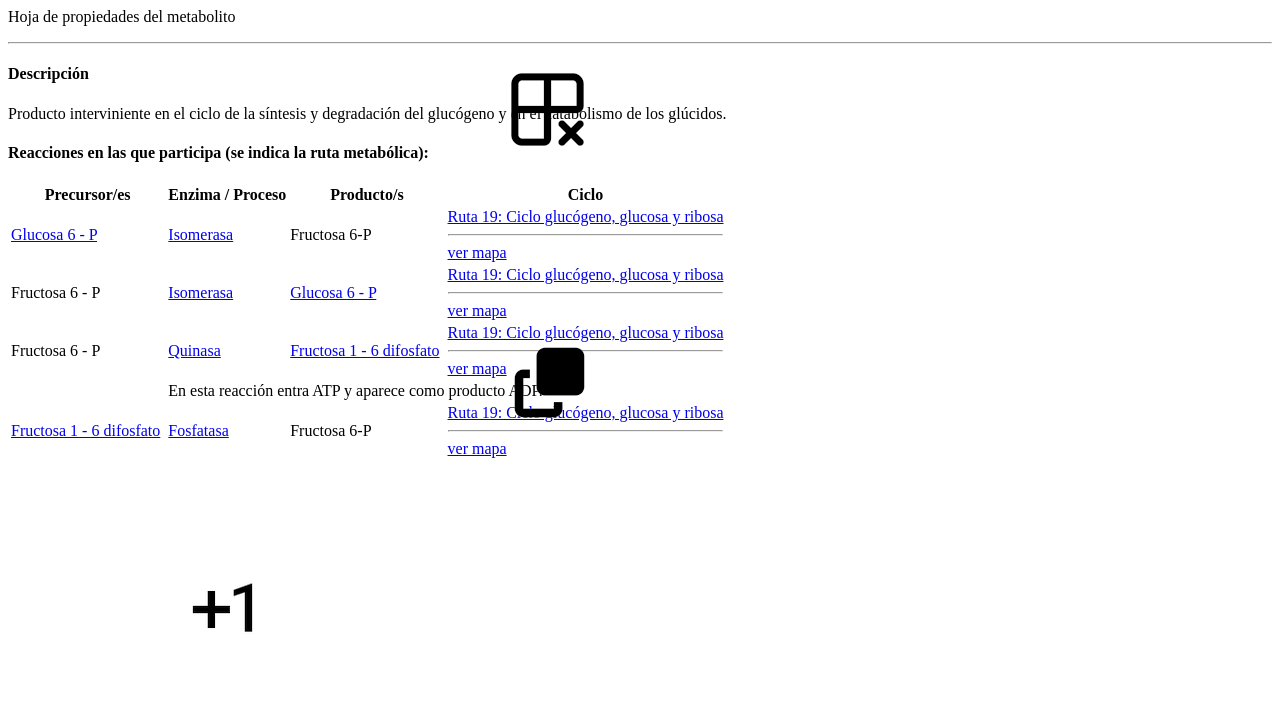  I want to click on increase exposure by one stop, so click(222, 609).